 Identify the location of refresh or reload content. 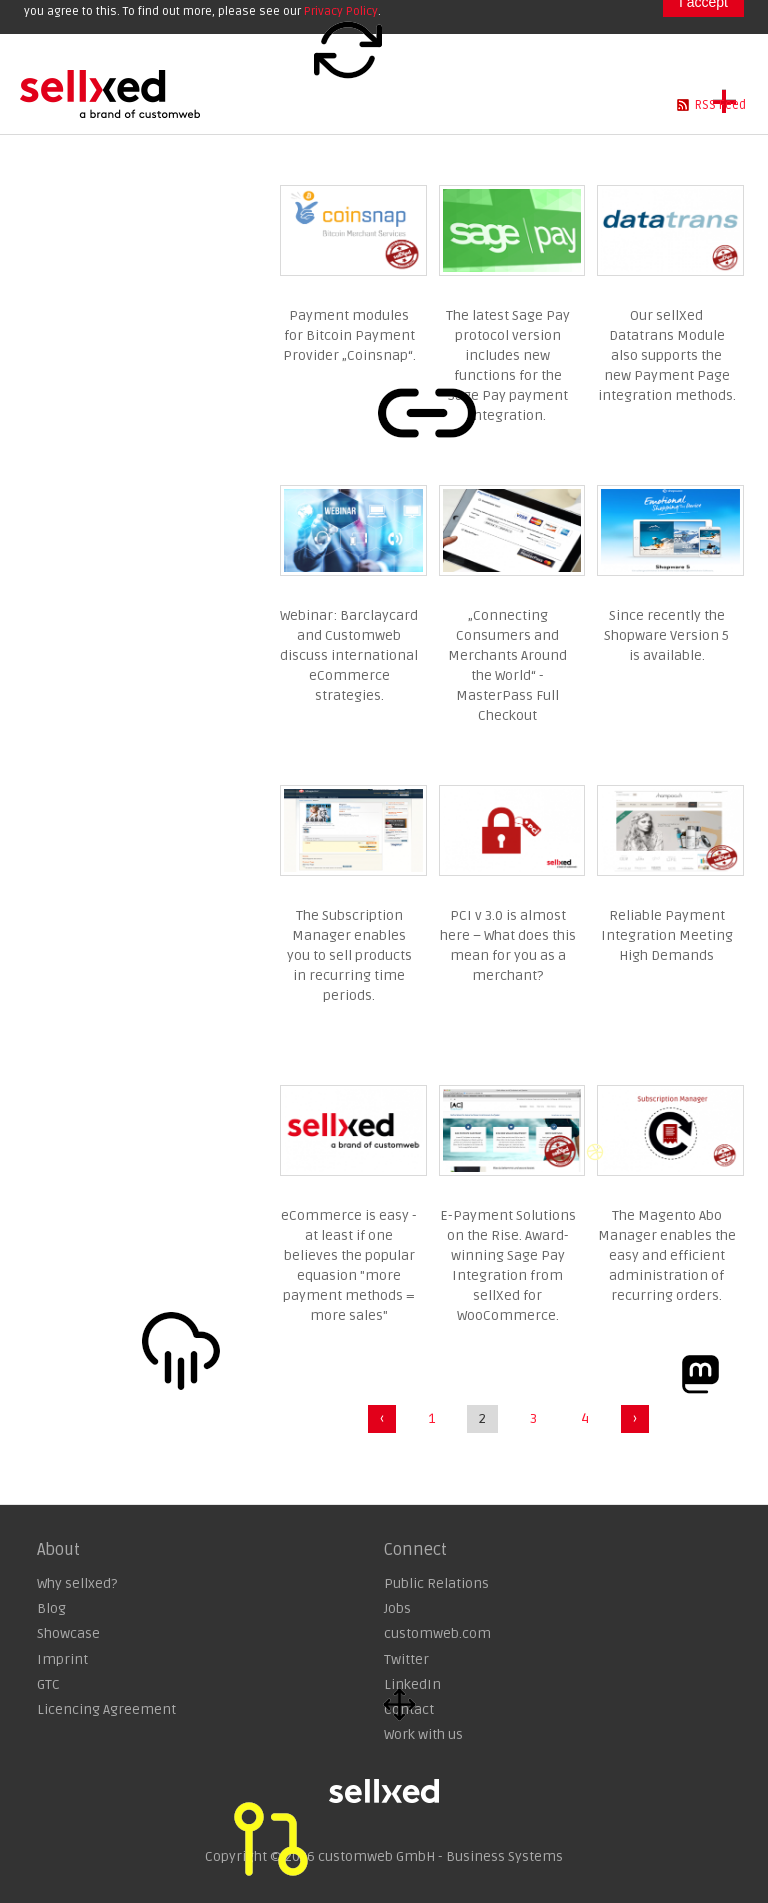
(348, 50).